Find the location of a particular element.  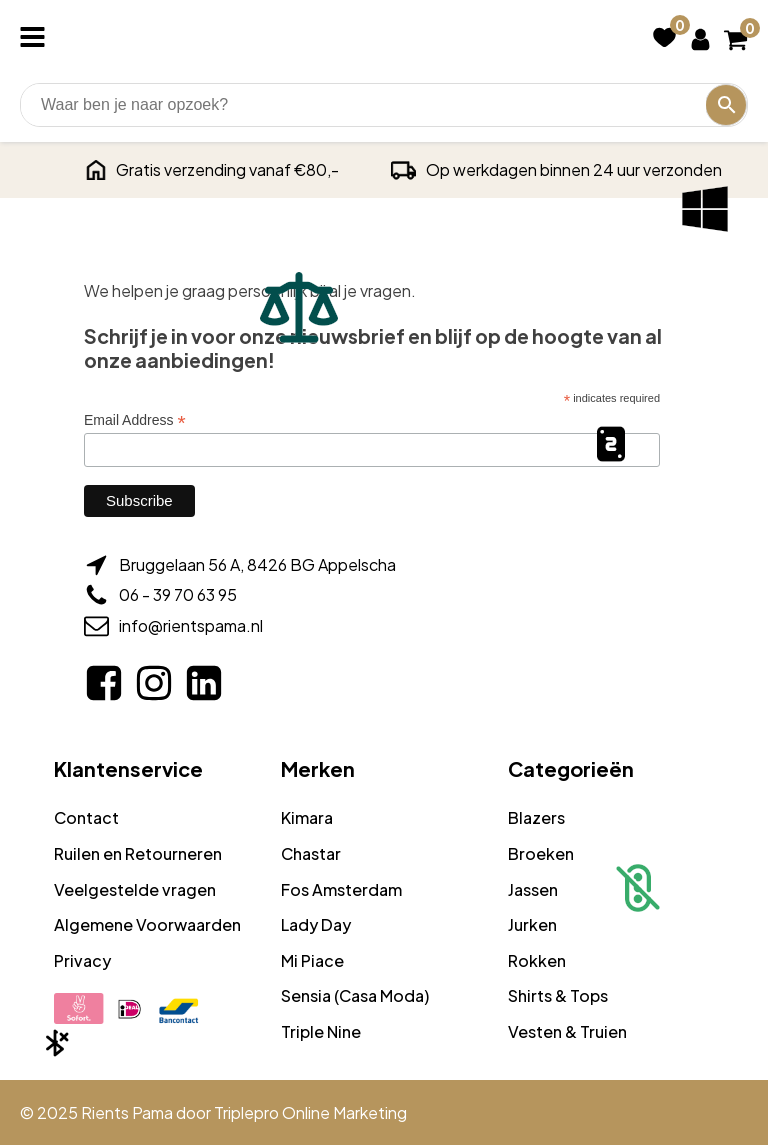

open windows-specific settings or features is located at coordinates (705, 209).